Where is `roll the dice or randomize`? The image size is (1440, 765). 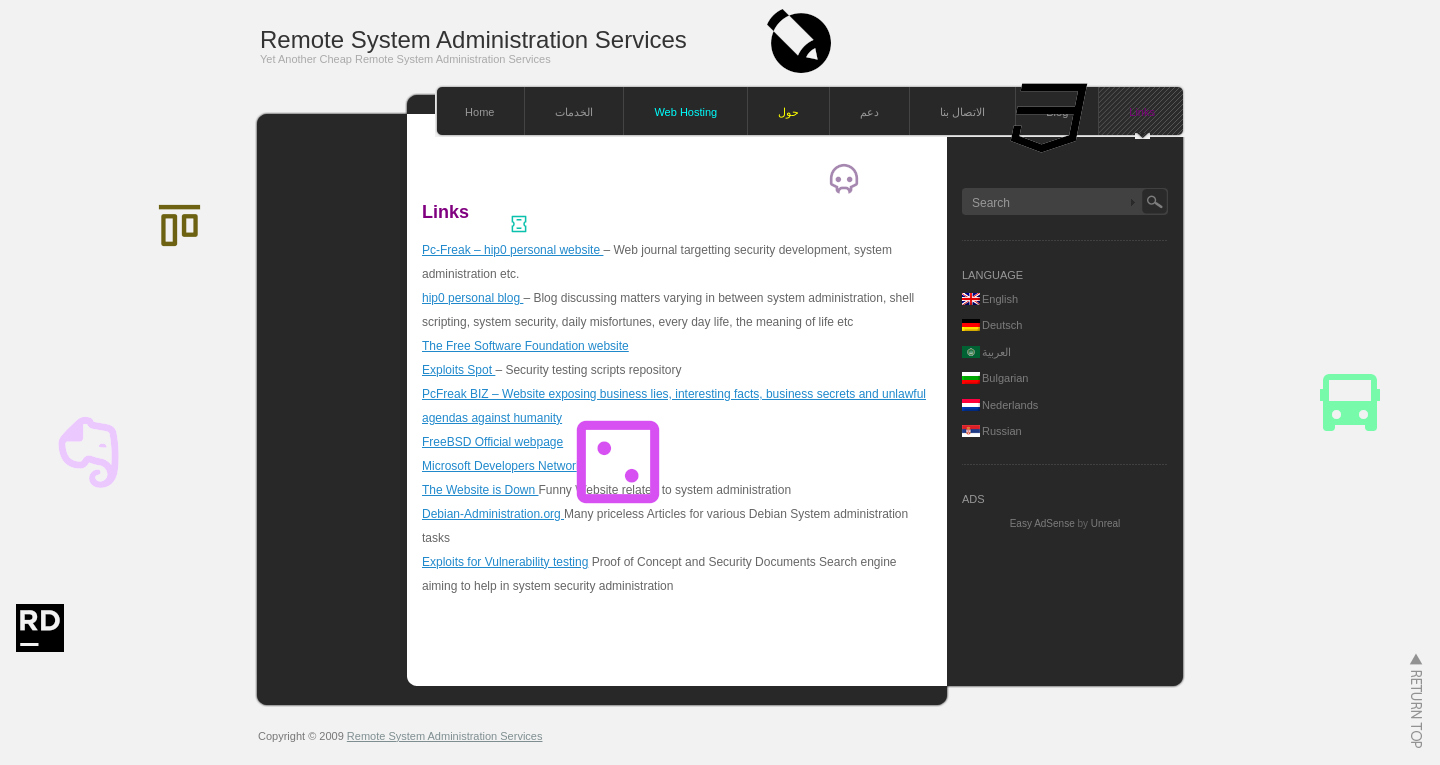 roll the dice or randomize is located at coordinates (618, 462).